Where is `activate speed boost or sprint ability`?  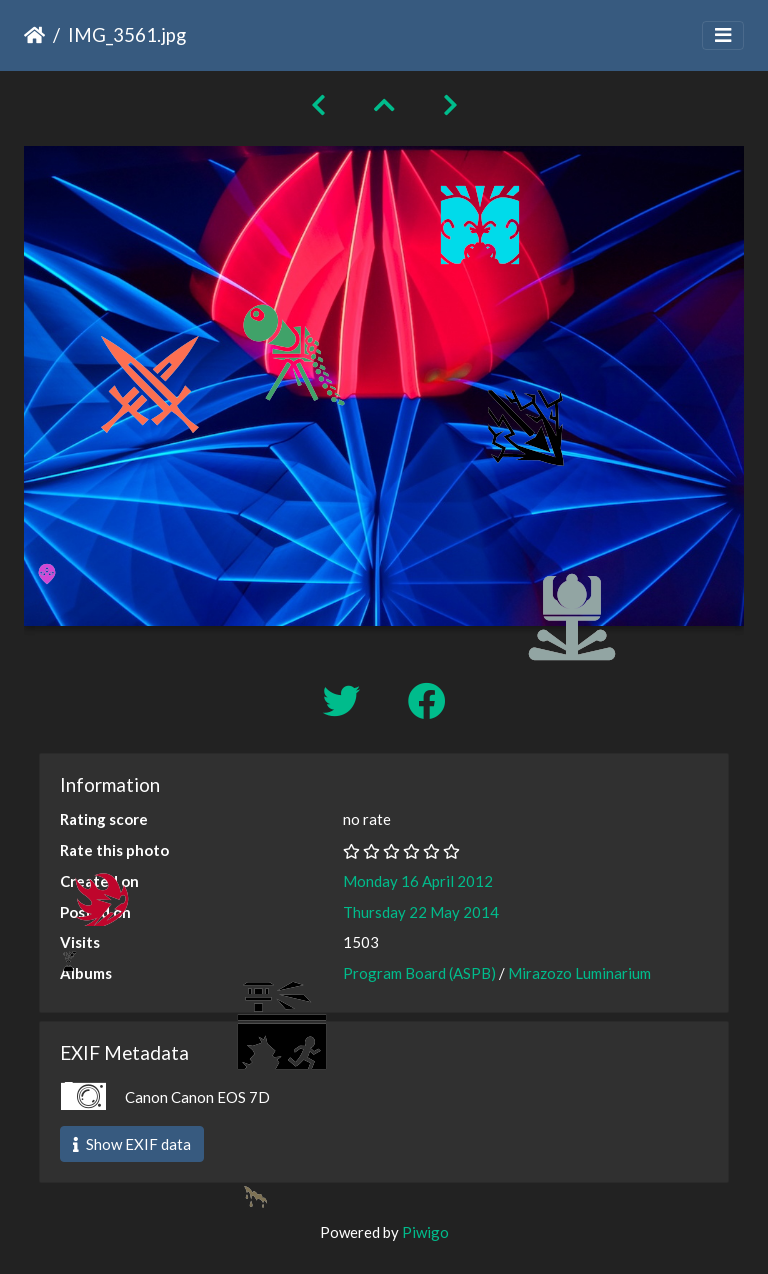 activate speed boost or sprint ability is located at coordinates (101, 899).